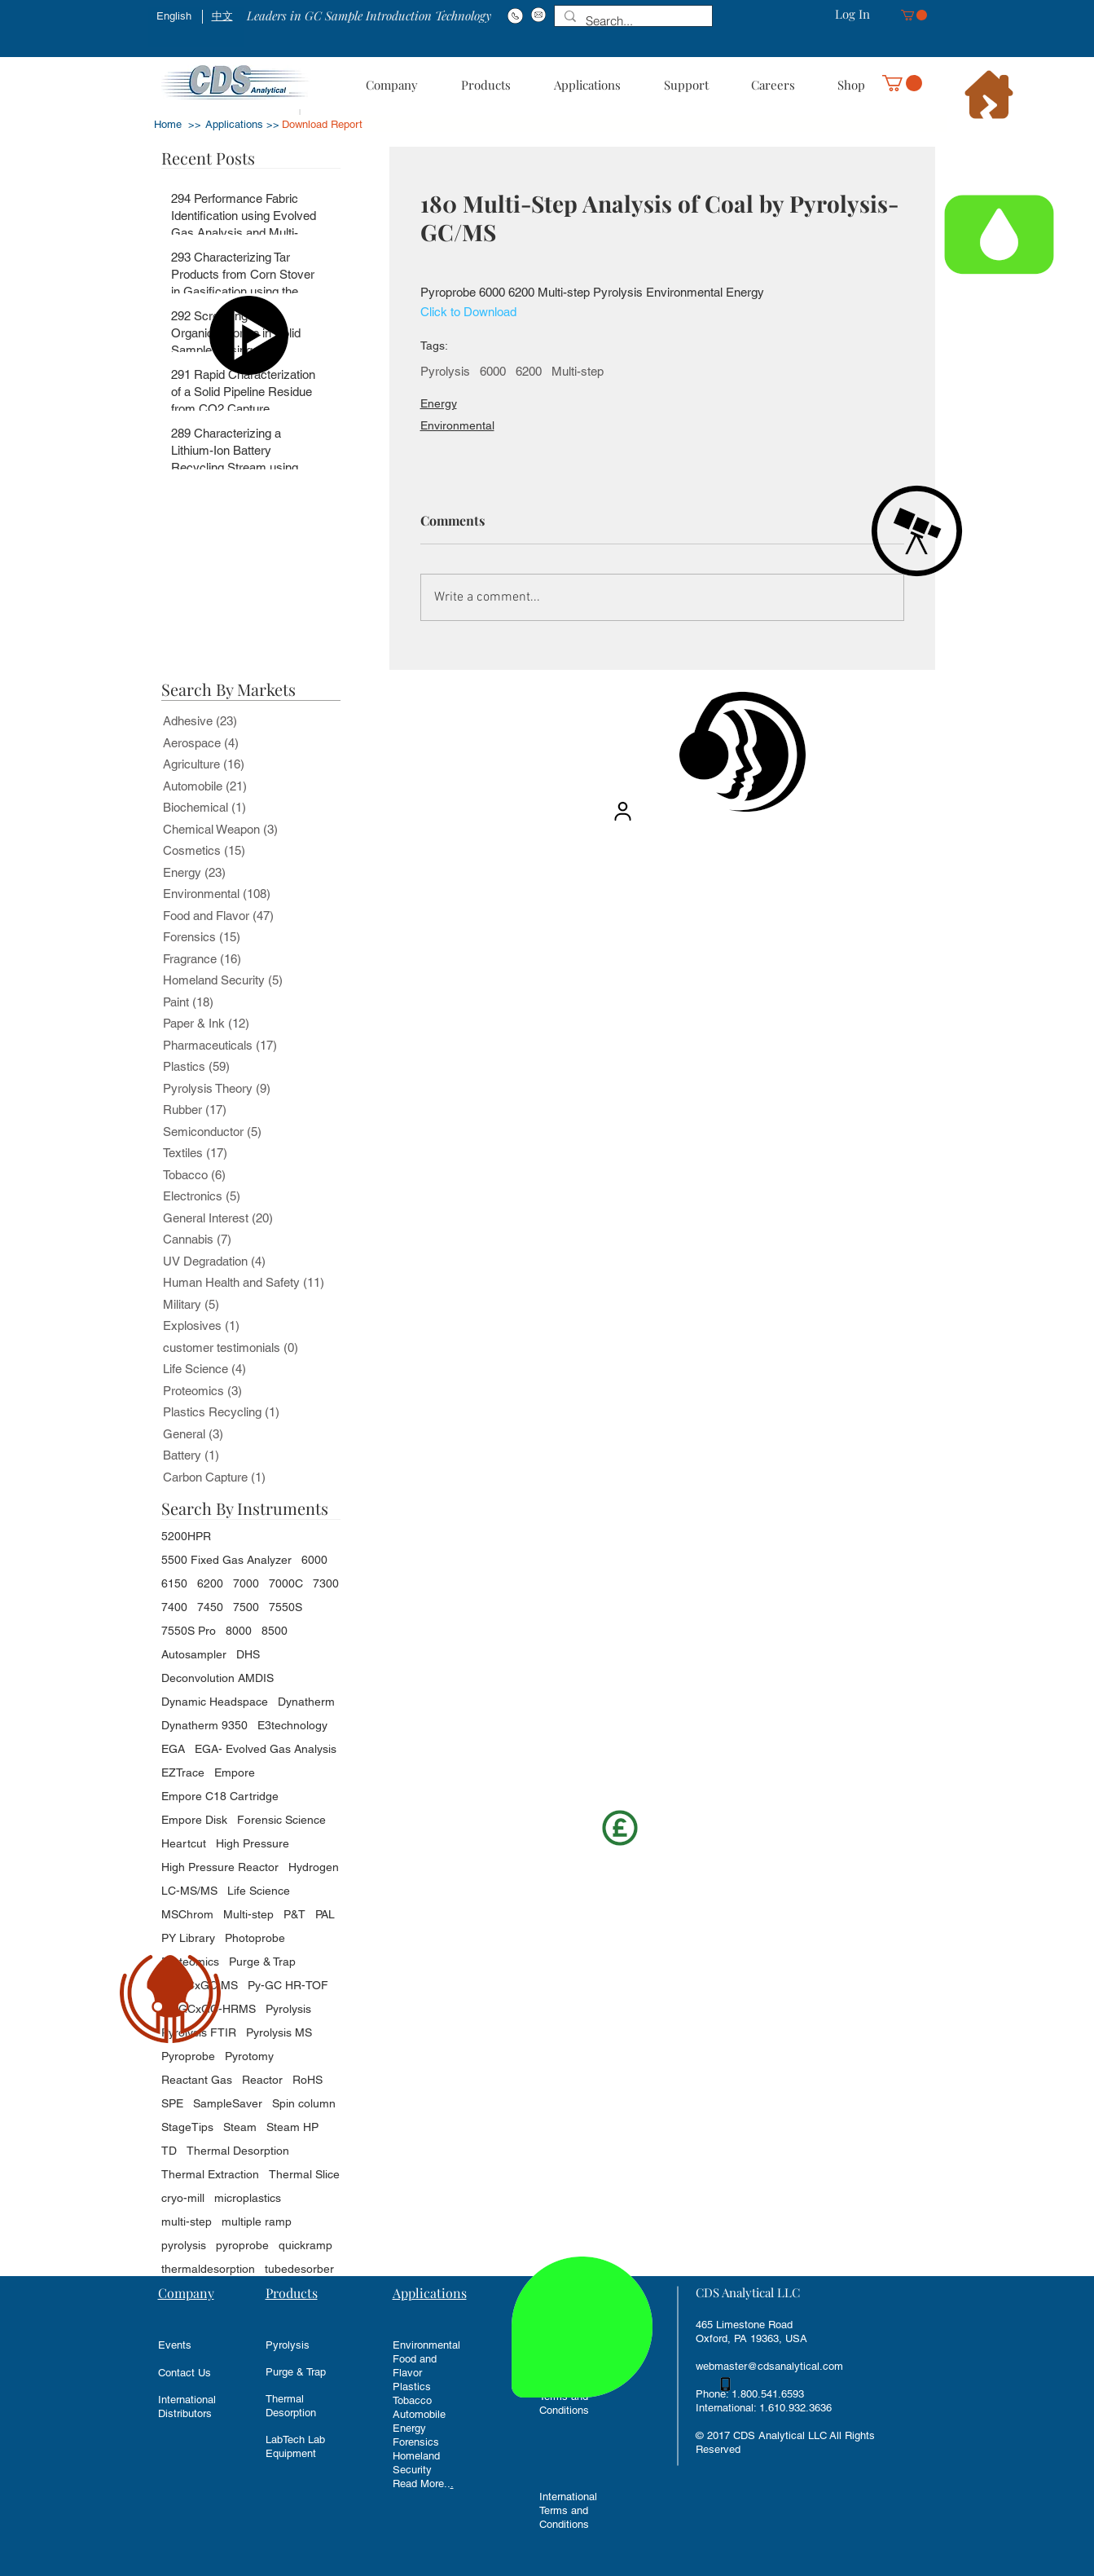 The image size is (1094, 2576). Describe the element at coordinates (170, 1999) in the screenshot. I see `open GitKraken git client` at that location.